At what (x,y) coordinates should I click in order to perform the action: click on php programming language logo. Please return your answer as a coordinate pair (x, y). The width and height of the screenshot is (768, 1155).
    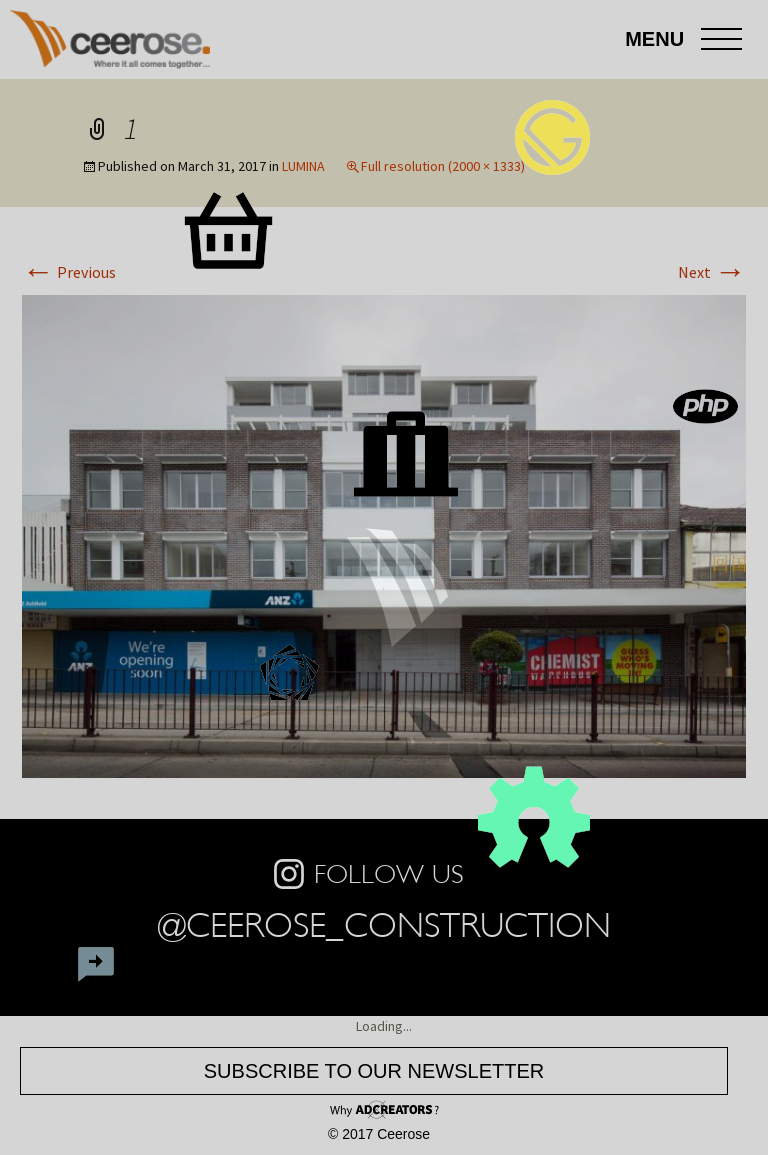
    Looking at the image, I should click on (705, 406).